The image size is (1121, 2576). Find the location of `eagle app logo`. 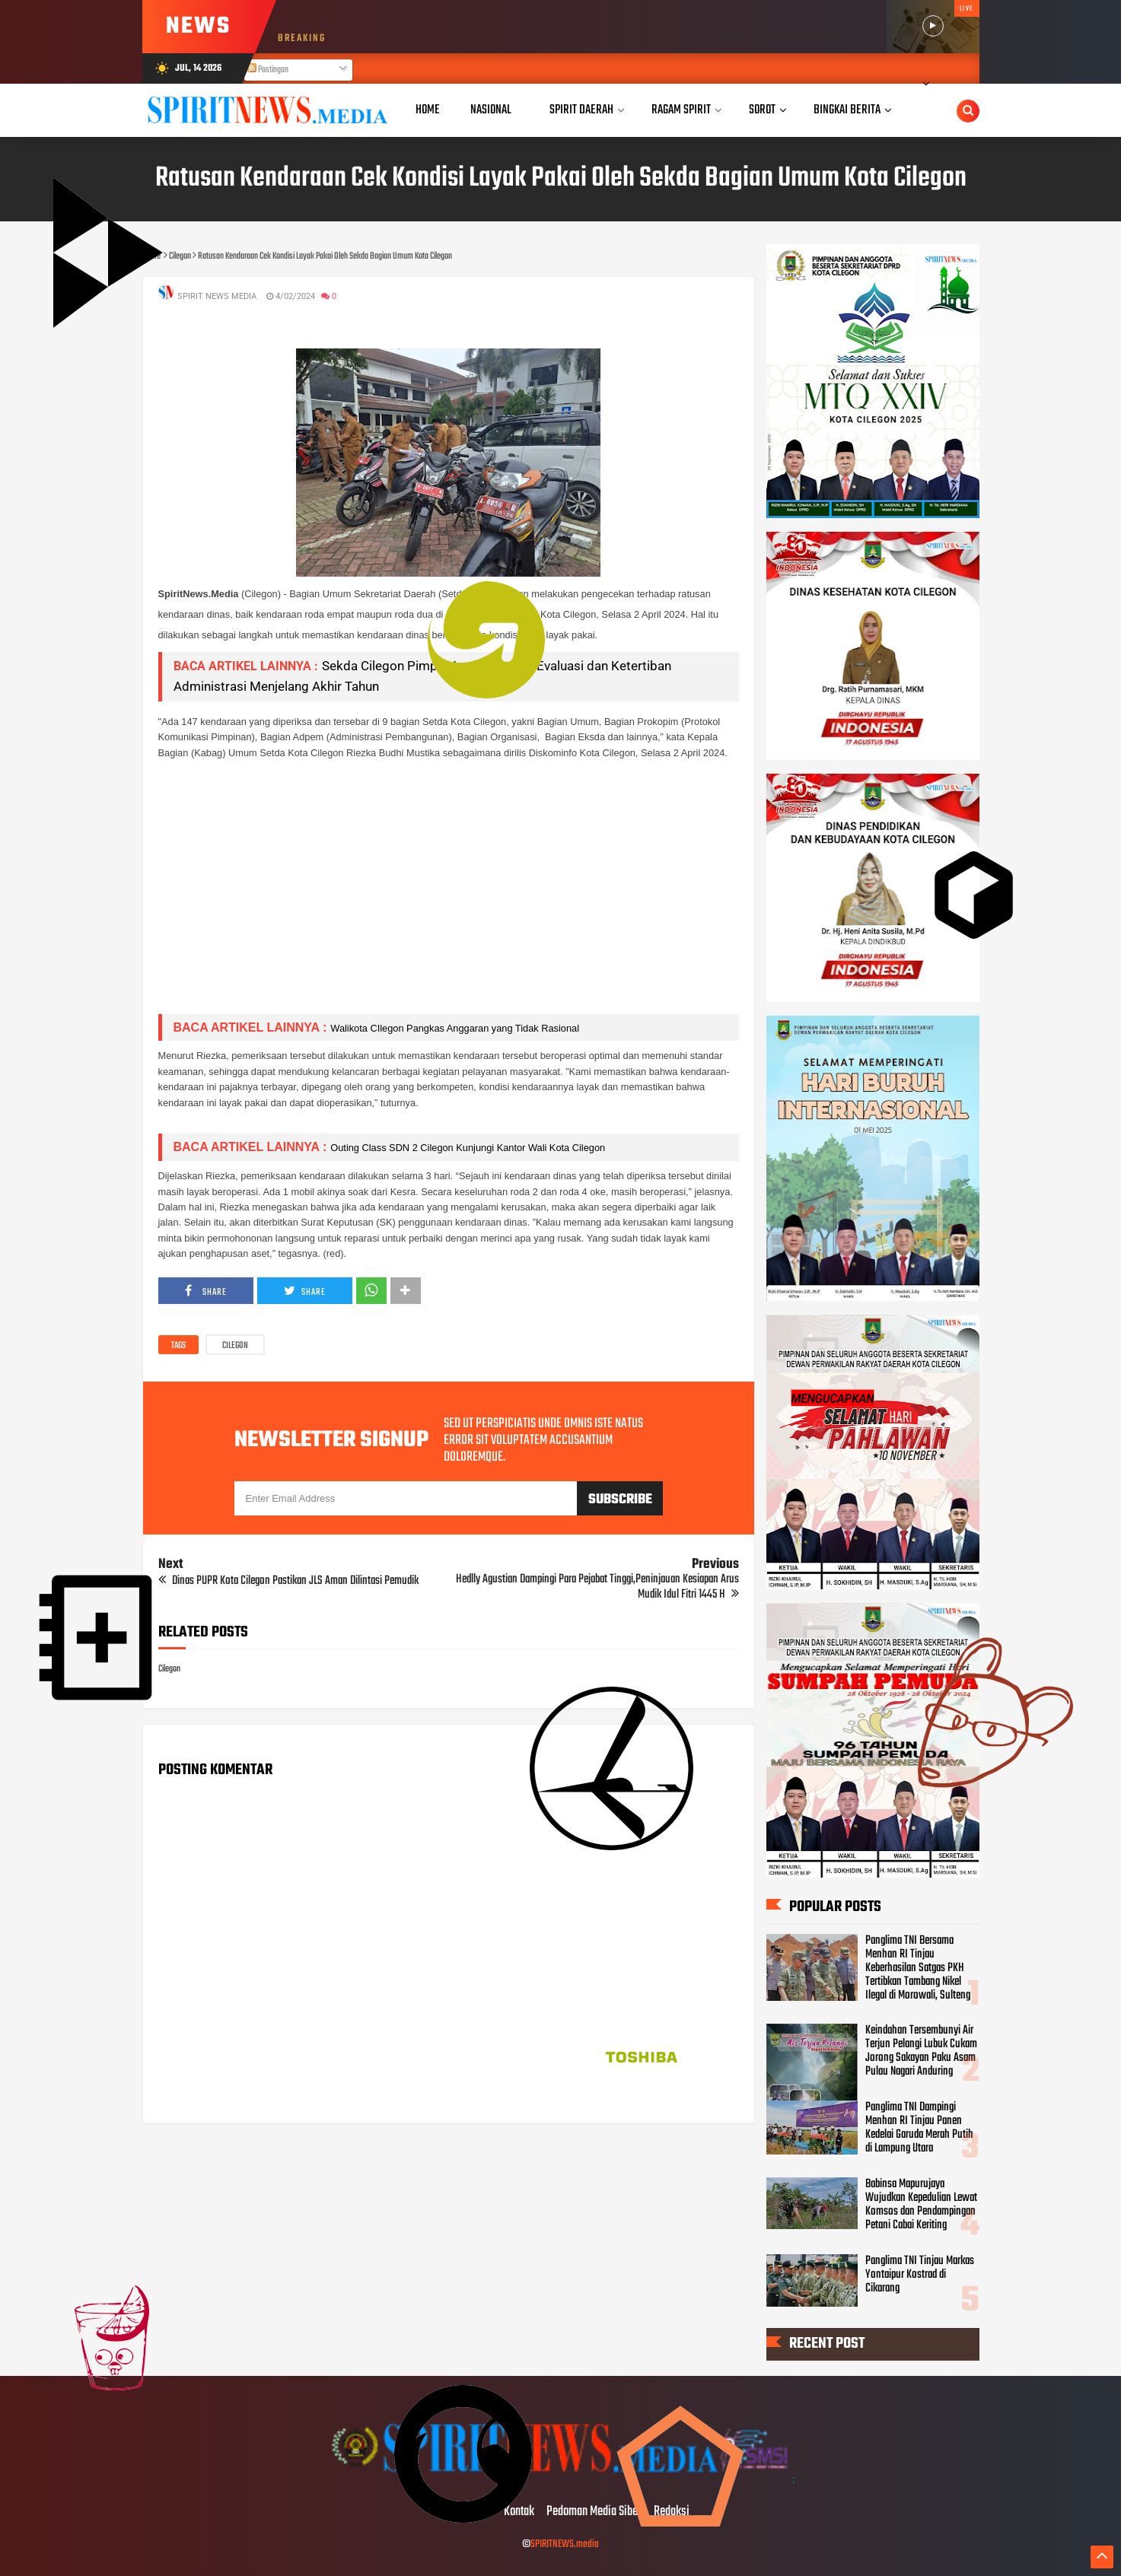

eagle app logo is located at coordinates (463, 2454).